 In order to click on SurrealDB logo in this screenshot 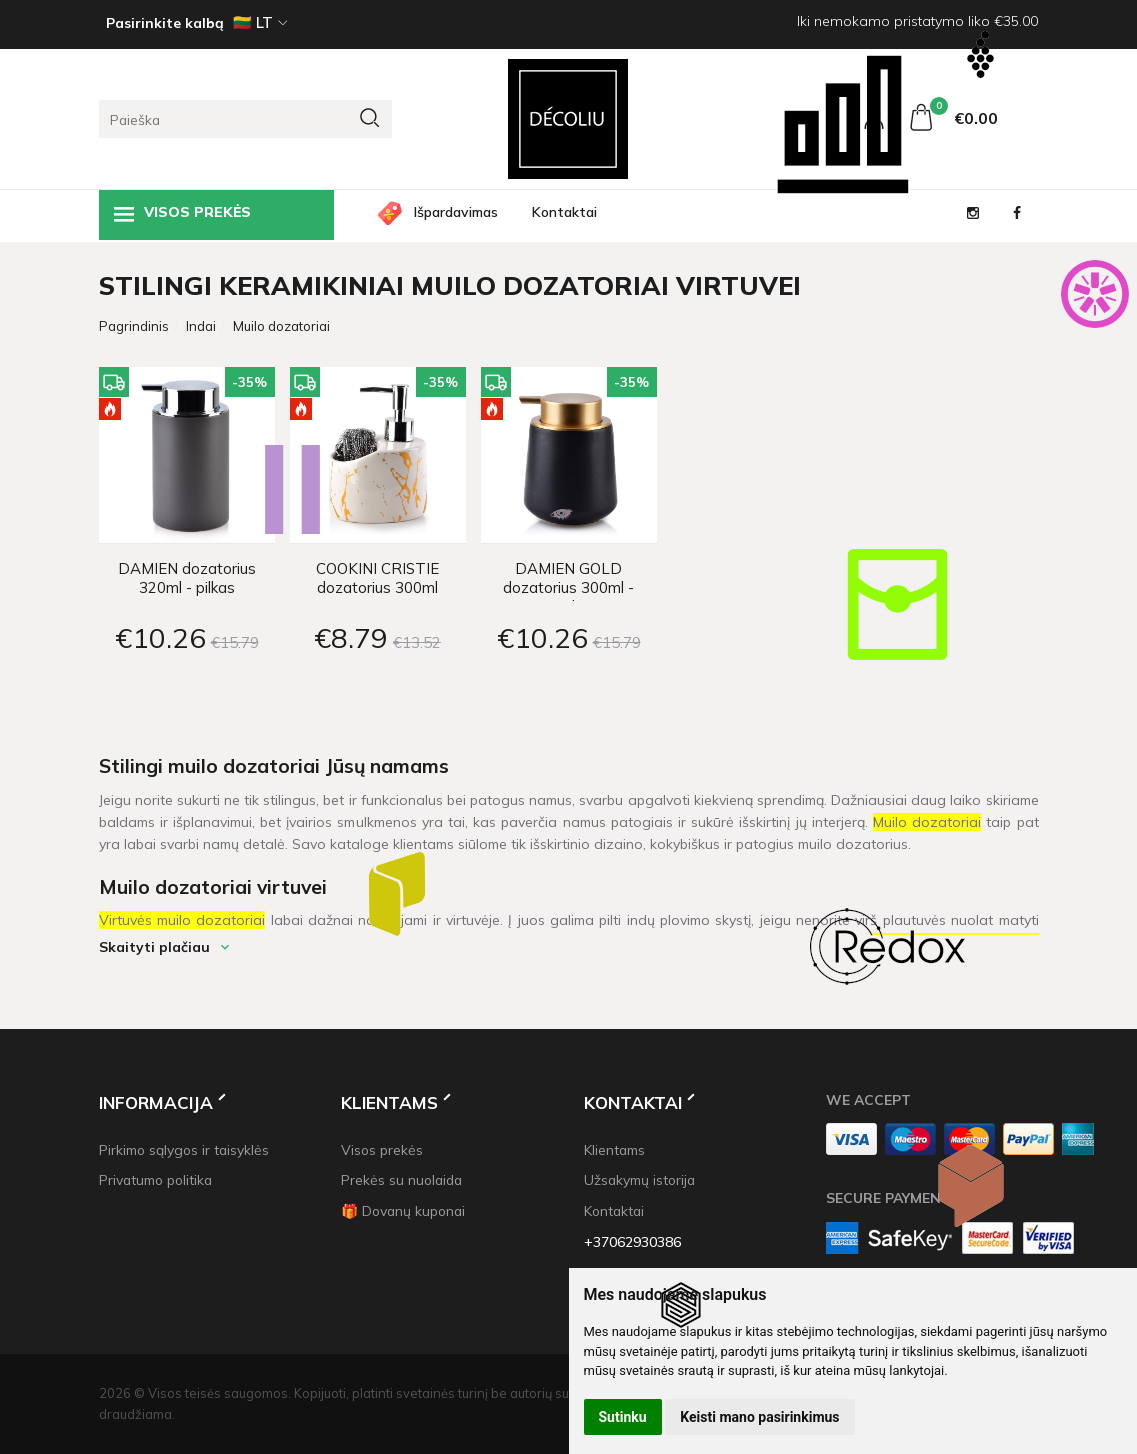, I will do `click(681, 1305)`.